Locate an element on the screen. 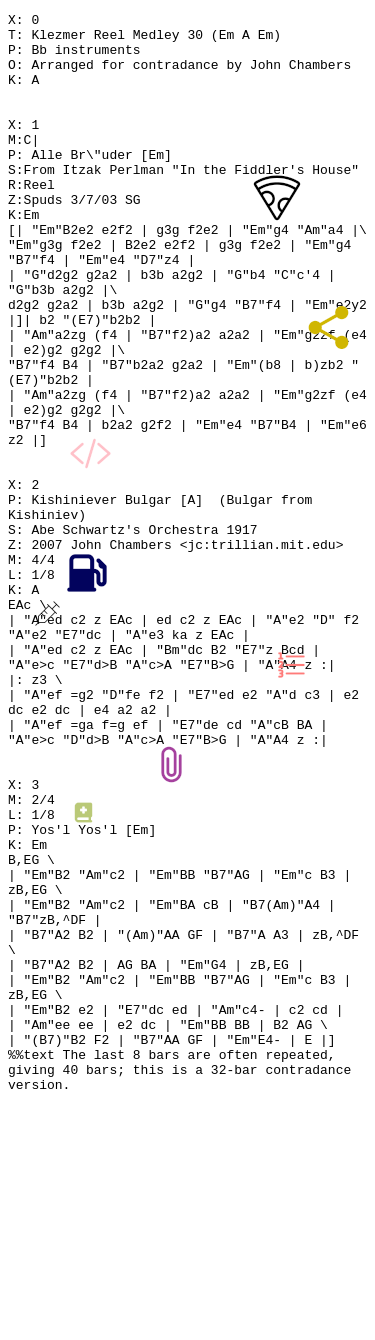 Image resolution: width=375 pixels, height=1340 pixels. browse food or restaurant options is located at coordinates (277, 197).